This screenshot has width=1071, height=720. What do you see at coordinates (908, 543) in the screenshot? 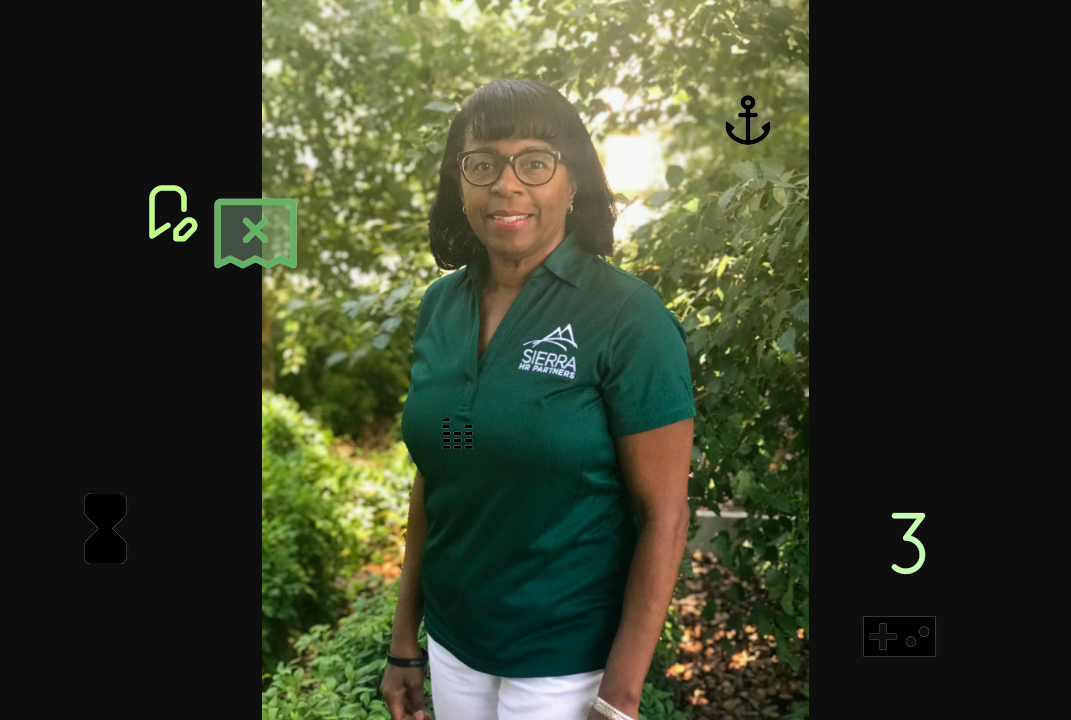
I see `indicates step three in a multi-step process` at bounding box center [908, 543].